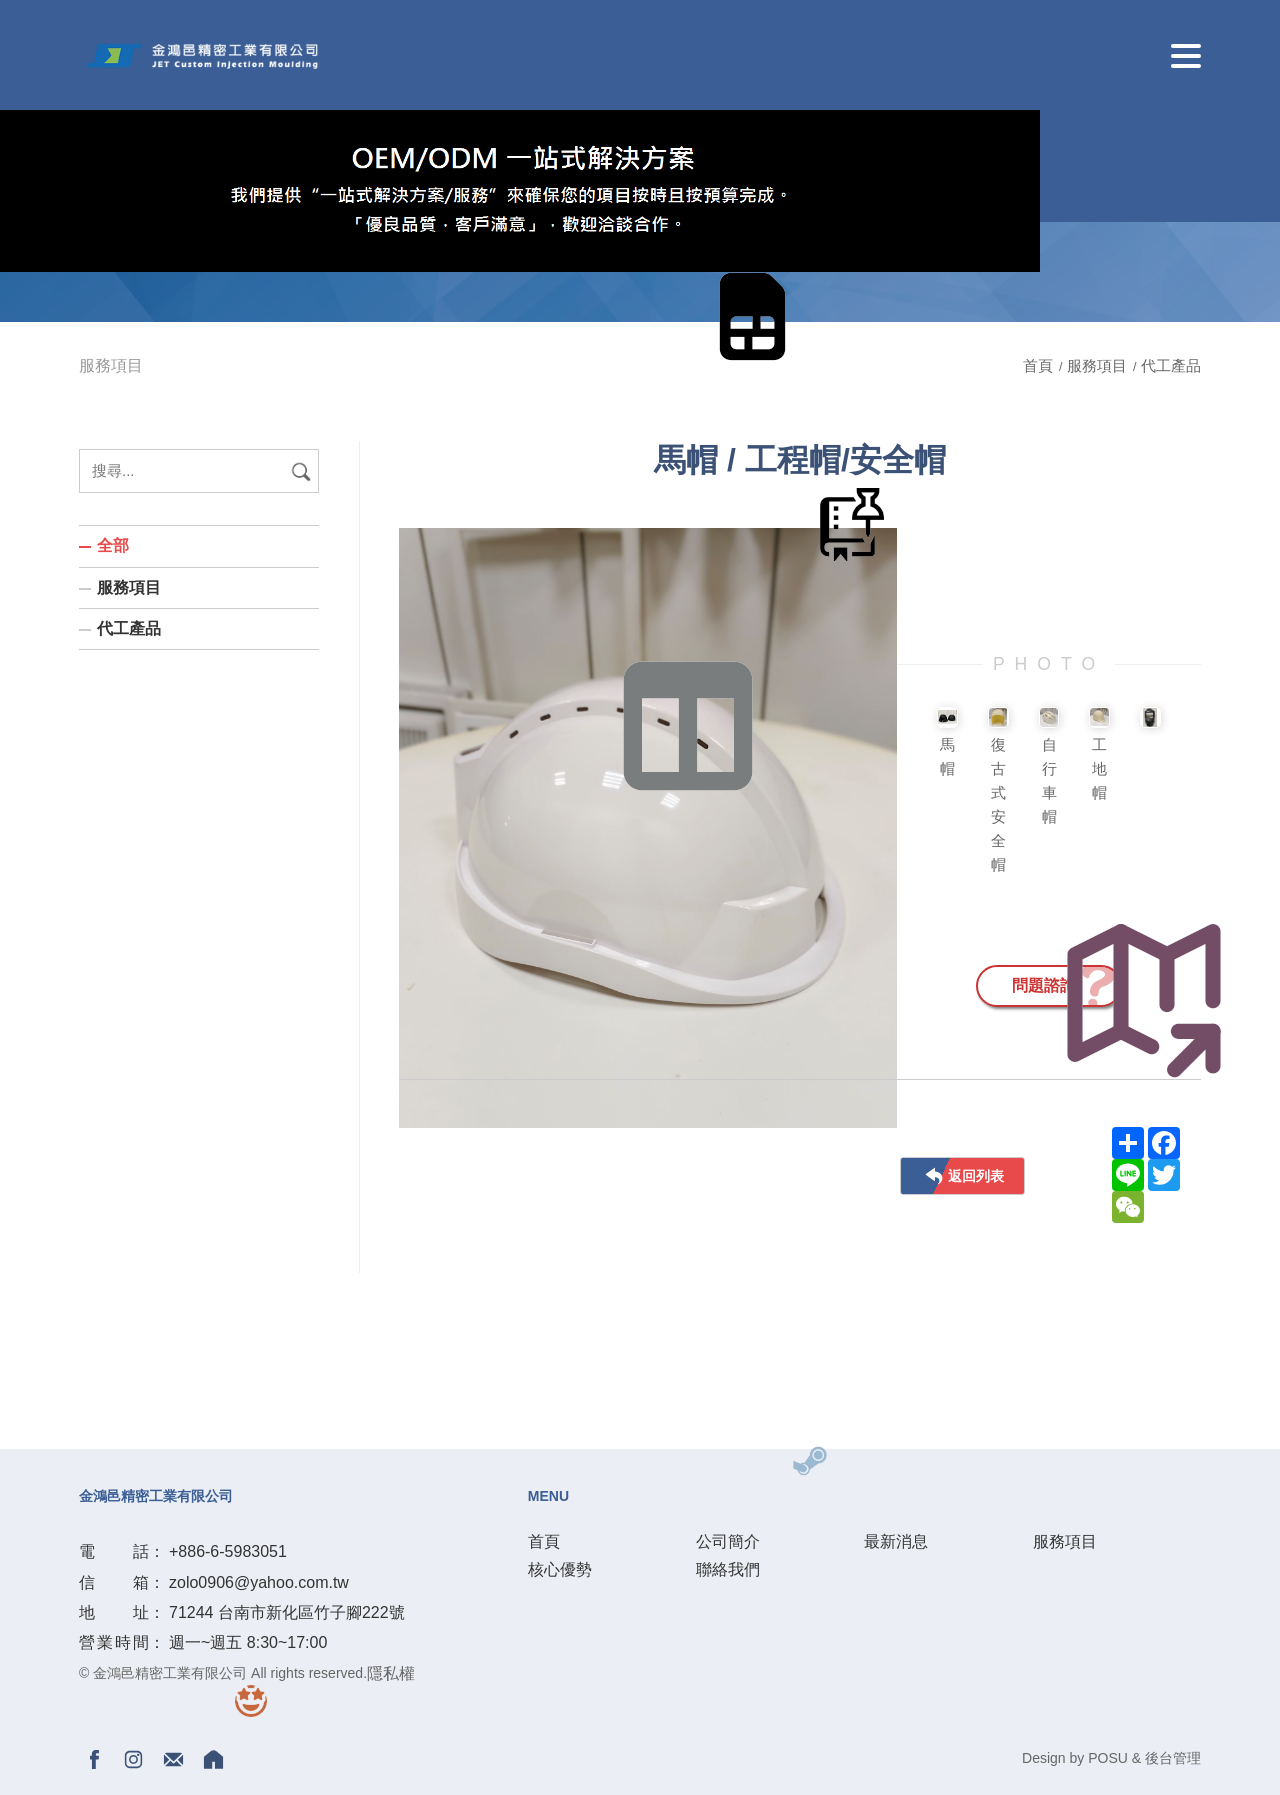 This screenshot has width=1280, height=1795. I want to click on manage sim card settings, so click(752, 316).